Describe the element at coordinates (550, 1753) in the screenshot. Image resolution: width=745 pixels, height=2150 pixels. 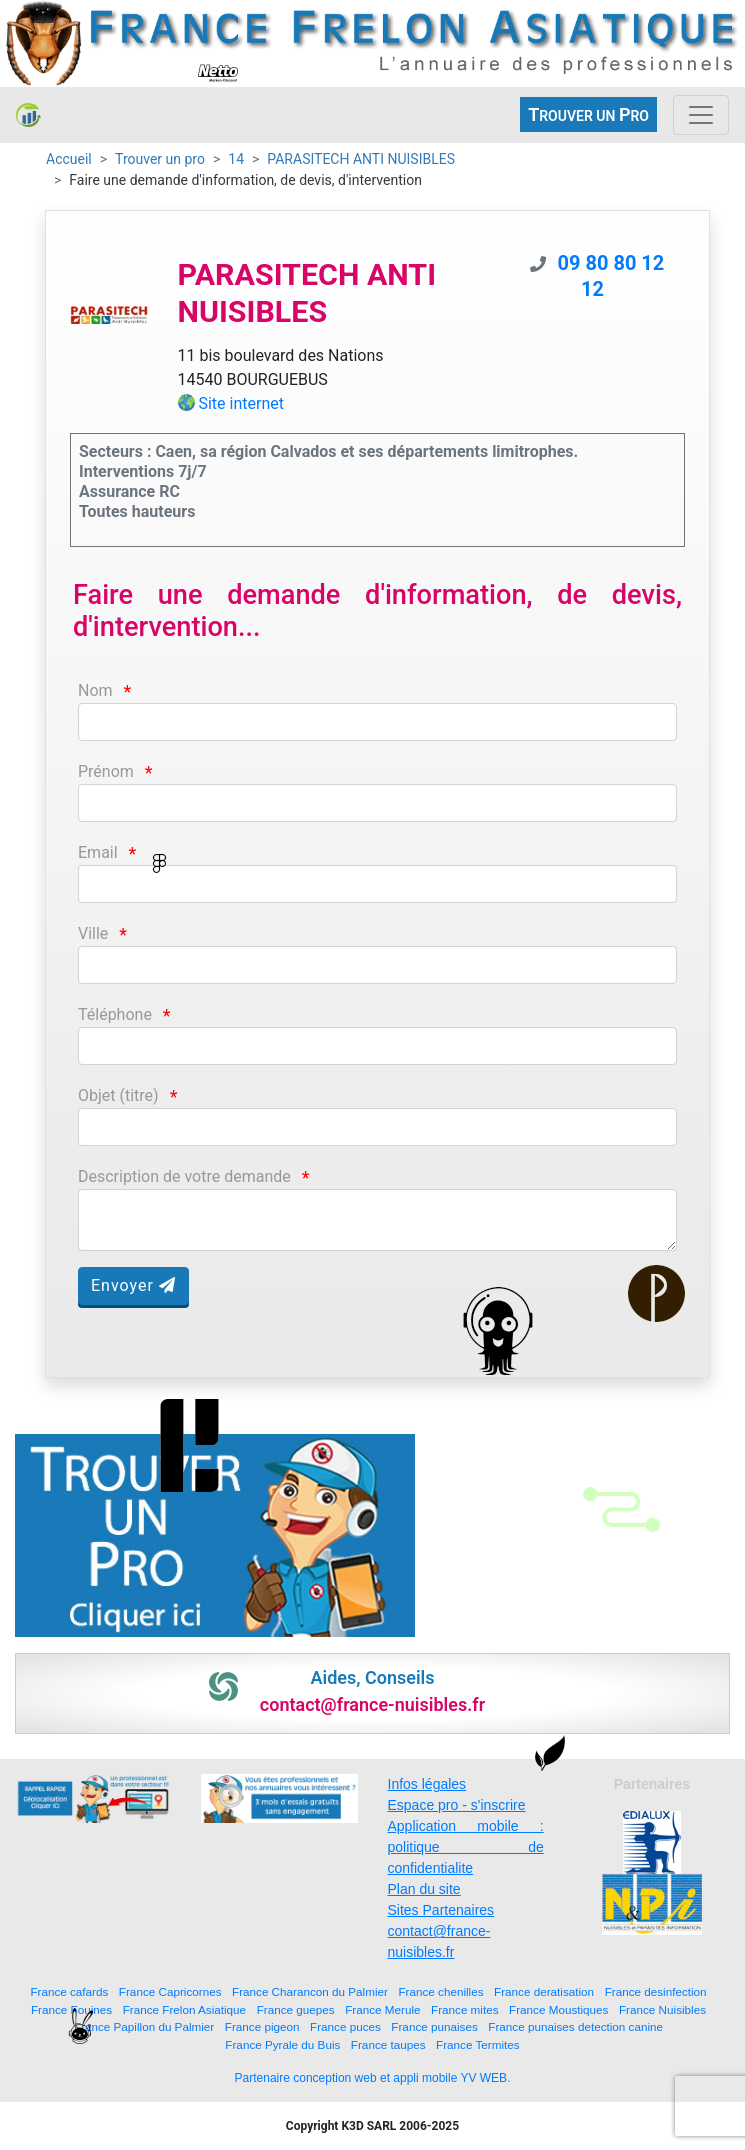
I see `open paperless-ngx document management app` at that location.